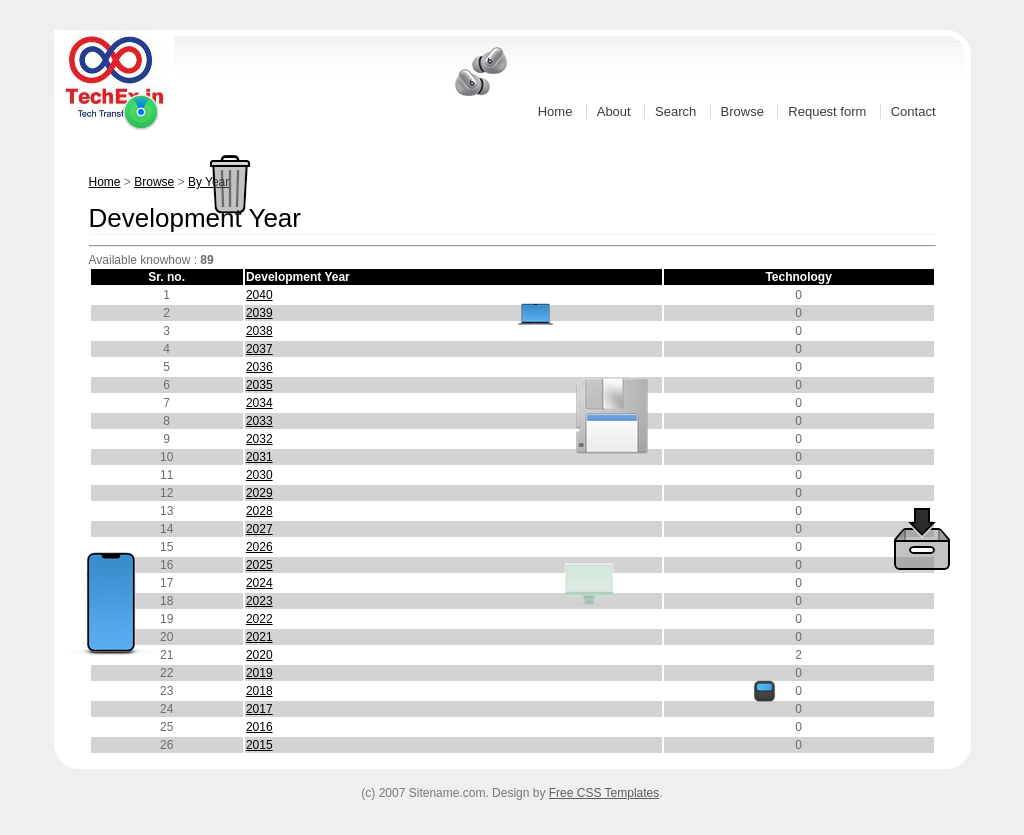 The height and width of the screenshot is (835, 1024). What do you see at coordinates (922, 540) in the screenshot?
I see `access your dropbox folder in the sidebar` at bounding box center [922, 540].